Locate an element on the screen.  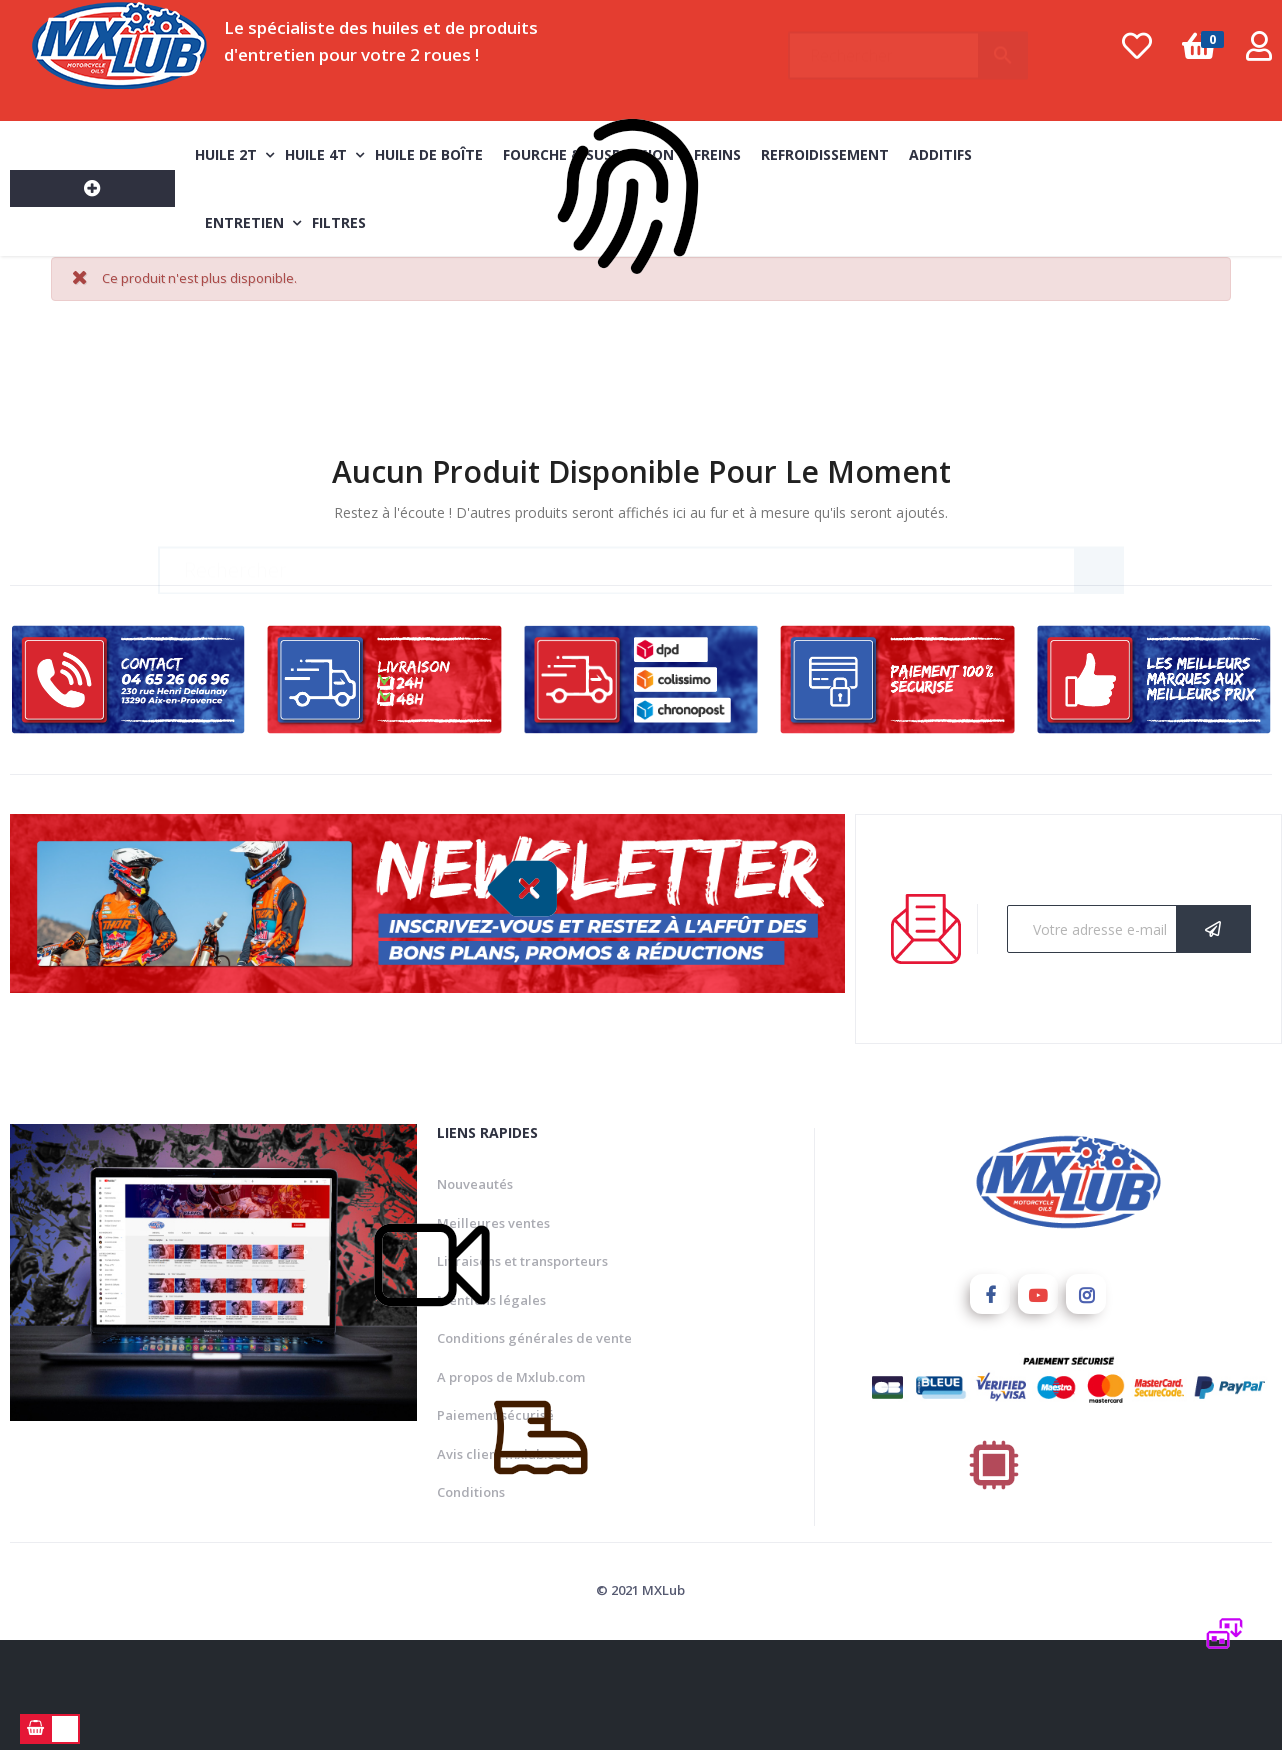
start a video call is located at coordinates (432, 1265).